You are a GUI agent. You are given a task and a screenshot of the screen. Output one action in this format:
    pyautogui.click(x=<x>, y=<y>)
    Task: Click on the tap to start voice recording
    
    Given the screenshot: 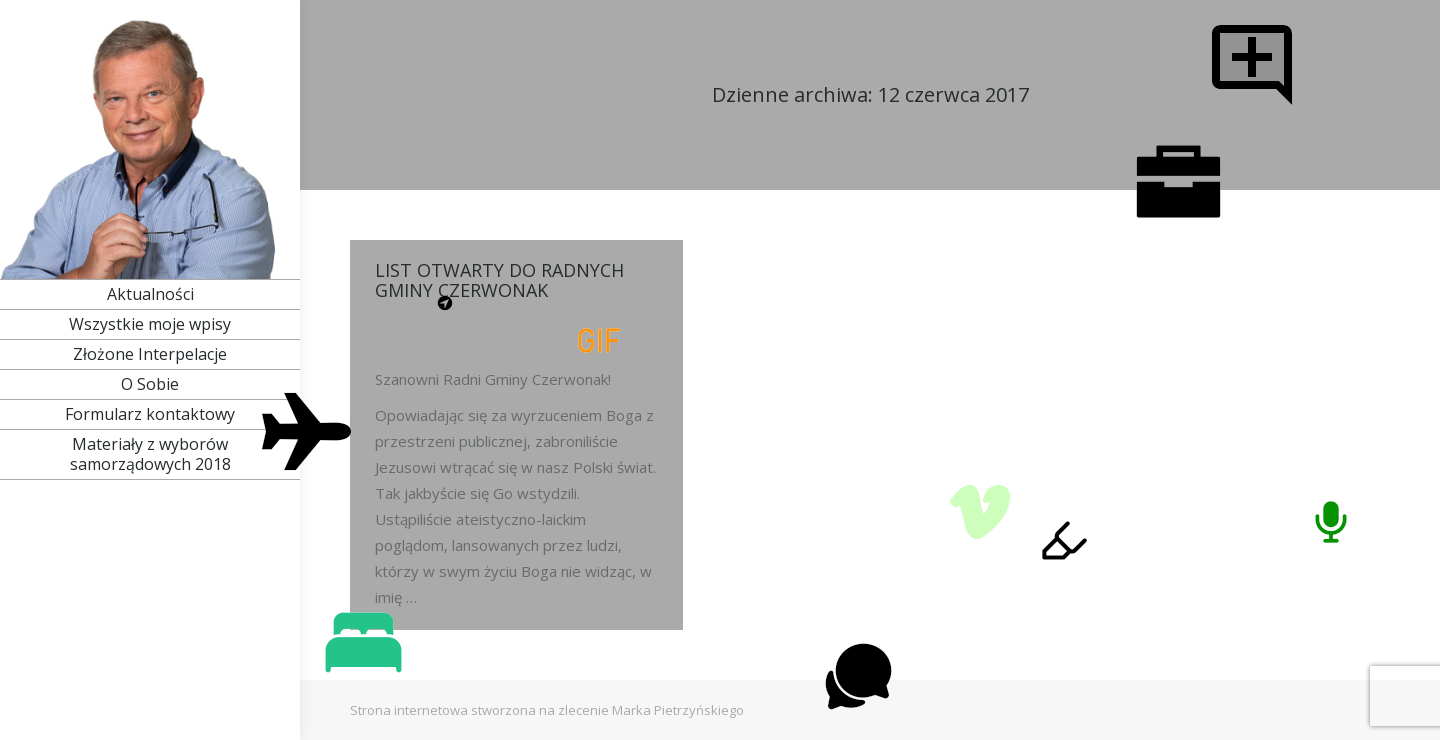 What is the action you would take?
    pyautogui.click(x=1331, y=522)
    